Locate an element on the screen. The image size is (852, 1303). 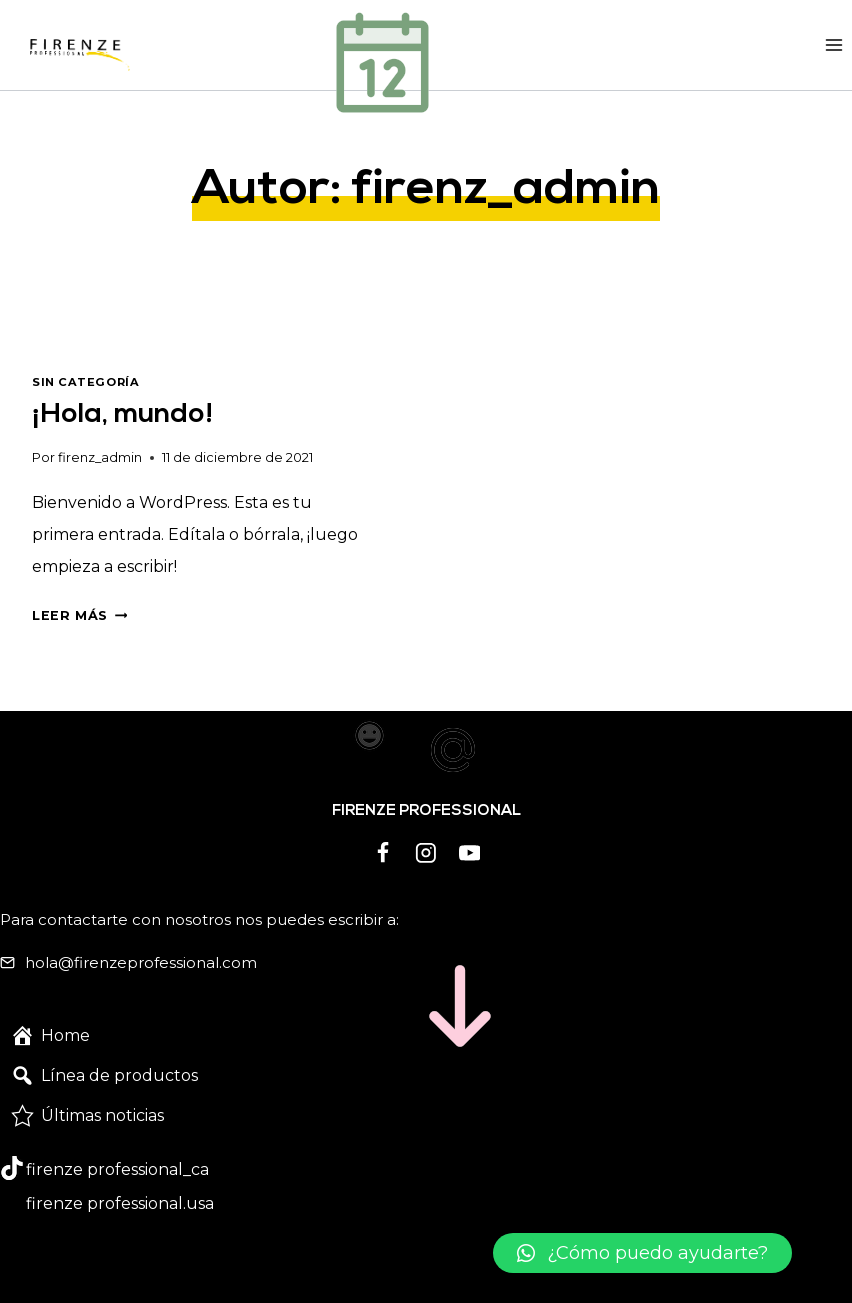
view or open the calendar is located at coordinates (382, 66).